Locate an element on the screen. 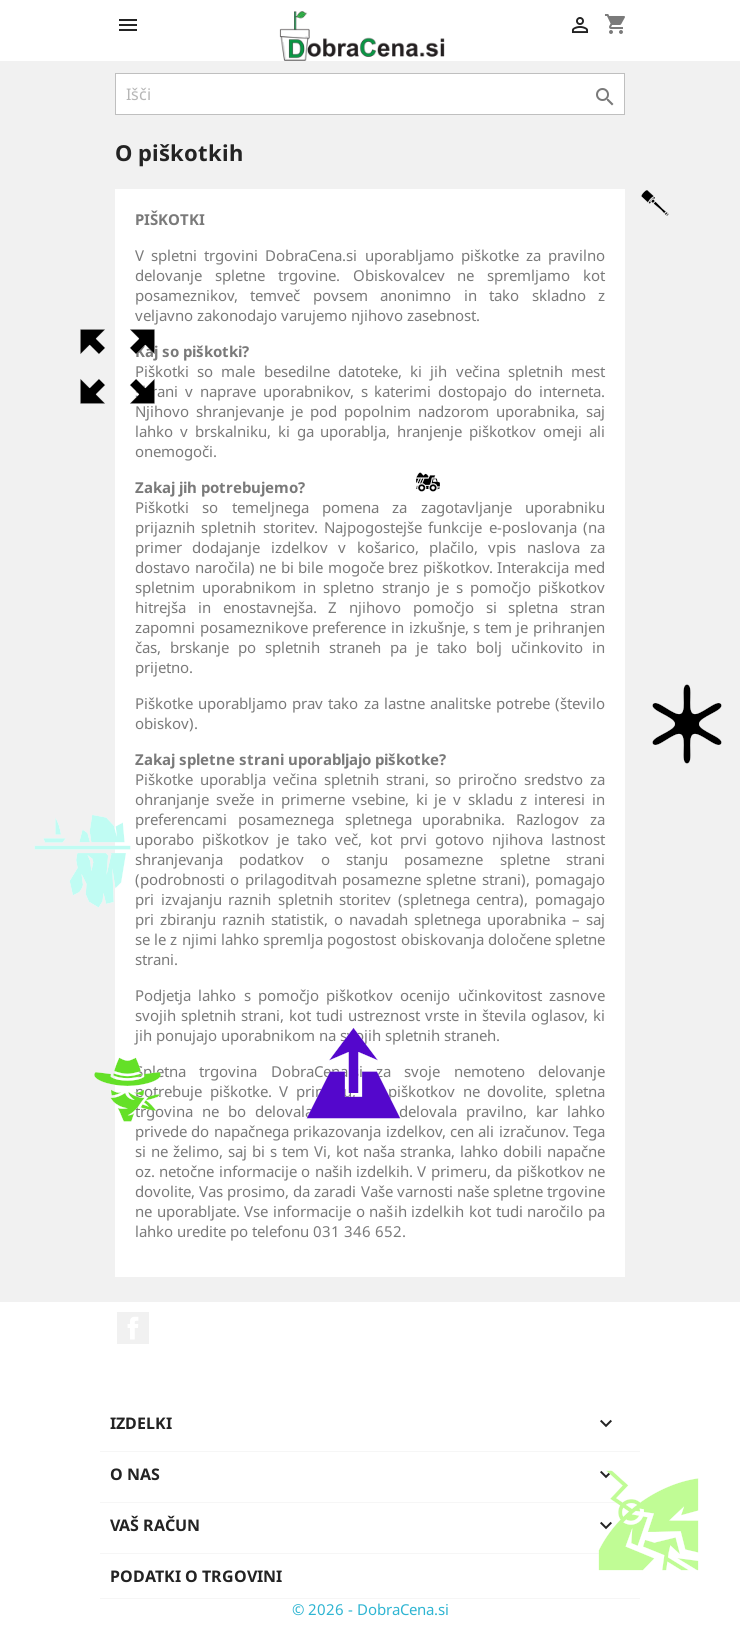  play a card from your hand is located at coordinates (353, 1071).